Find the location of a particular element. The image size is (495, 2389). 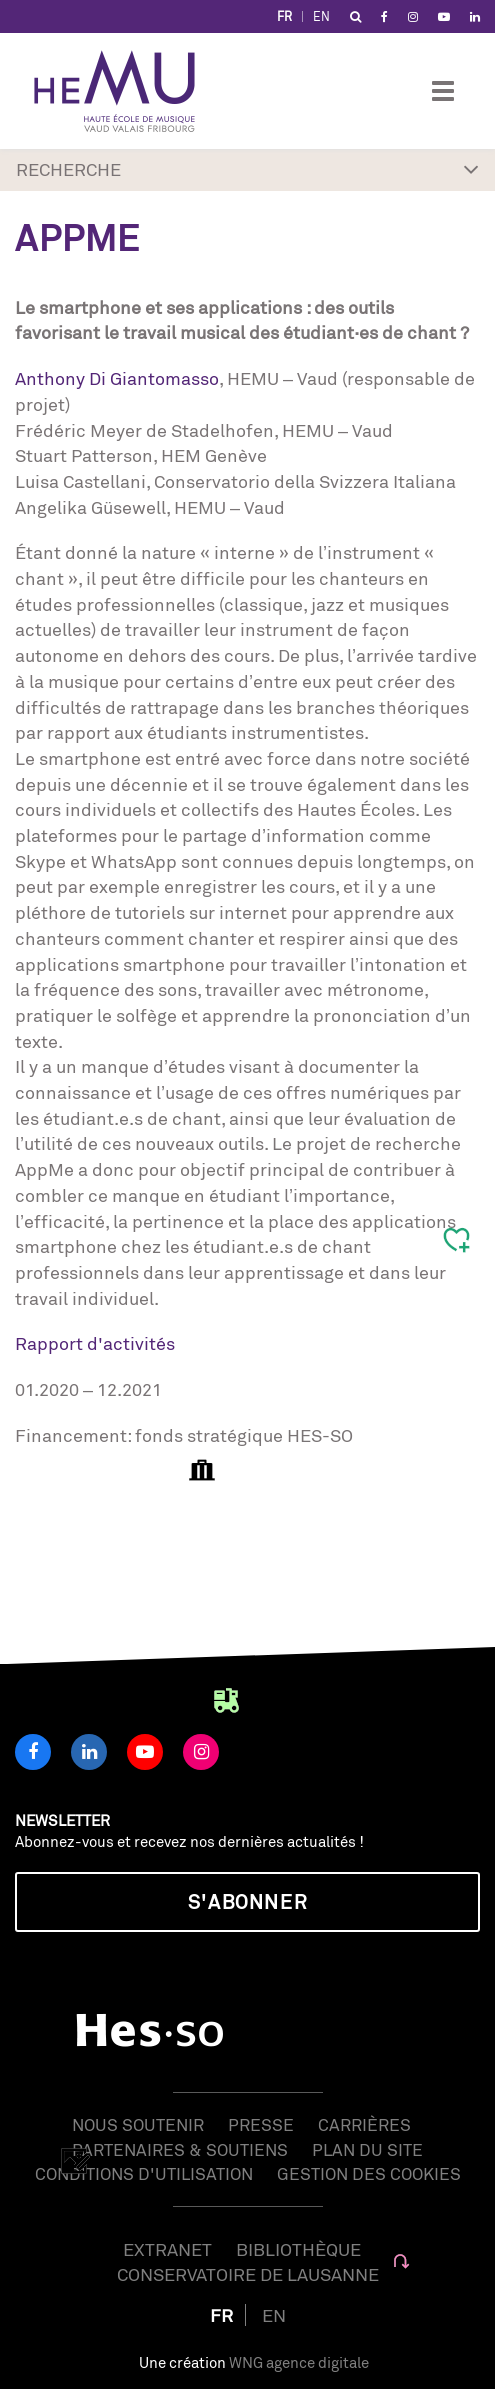

go back to the previous screen or step is located at coordinates (401, 2261).